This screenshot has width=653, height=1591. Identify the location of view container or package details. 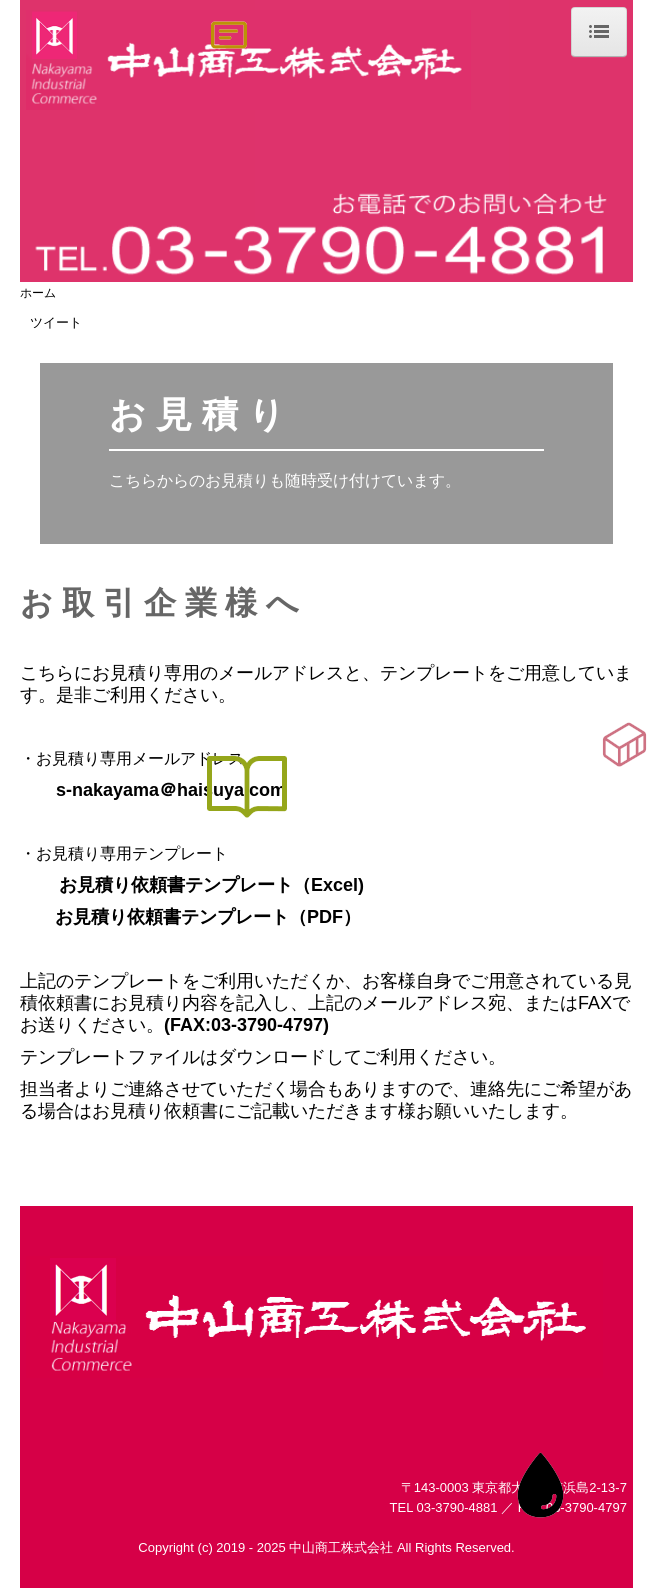
(624, 744).